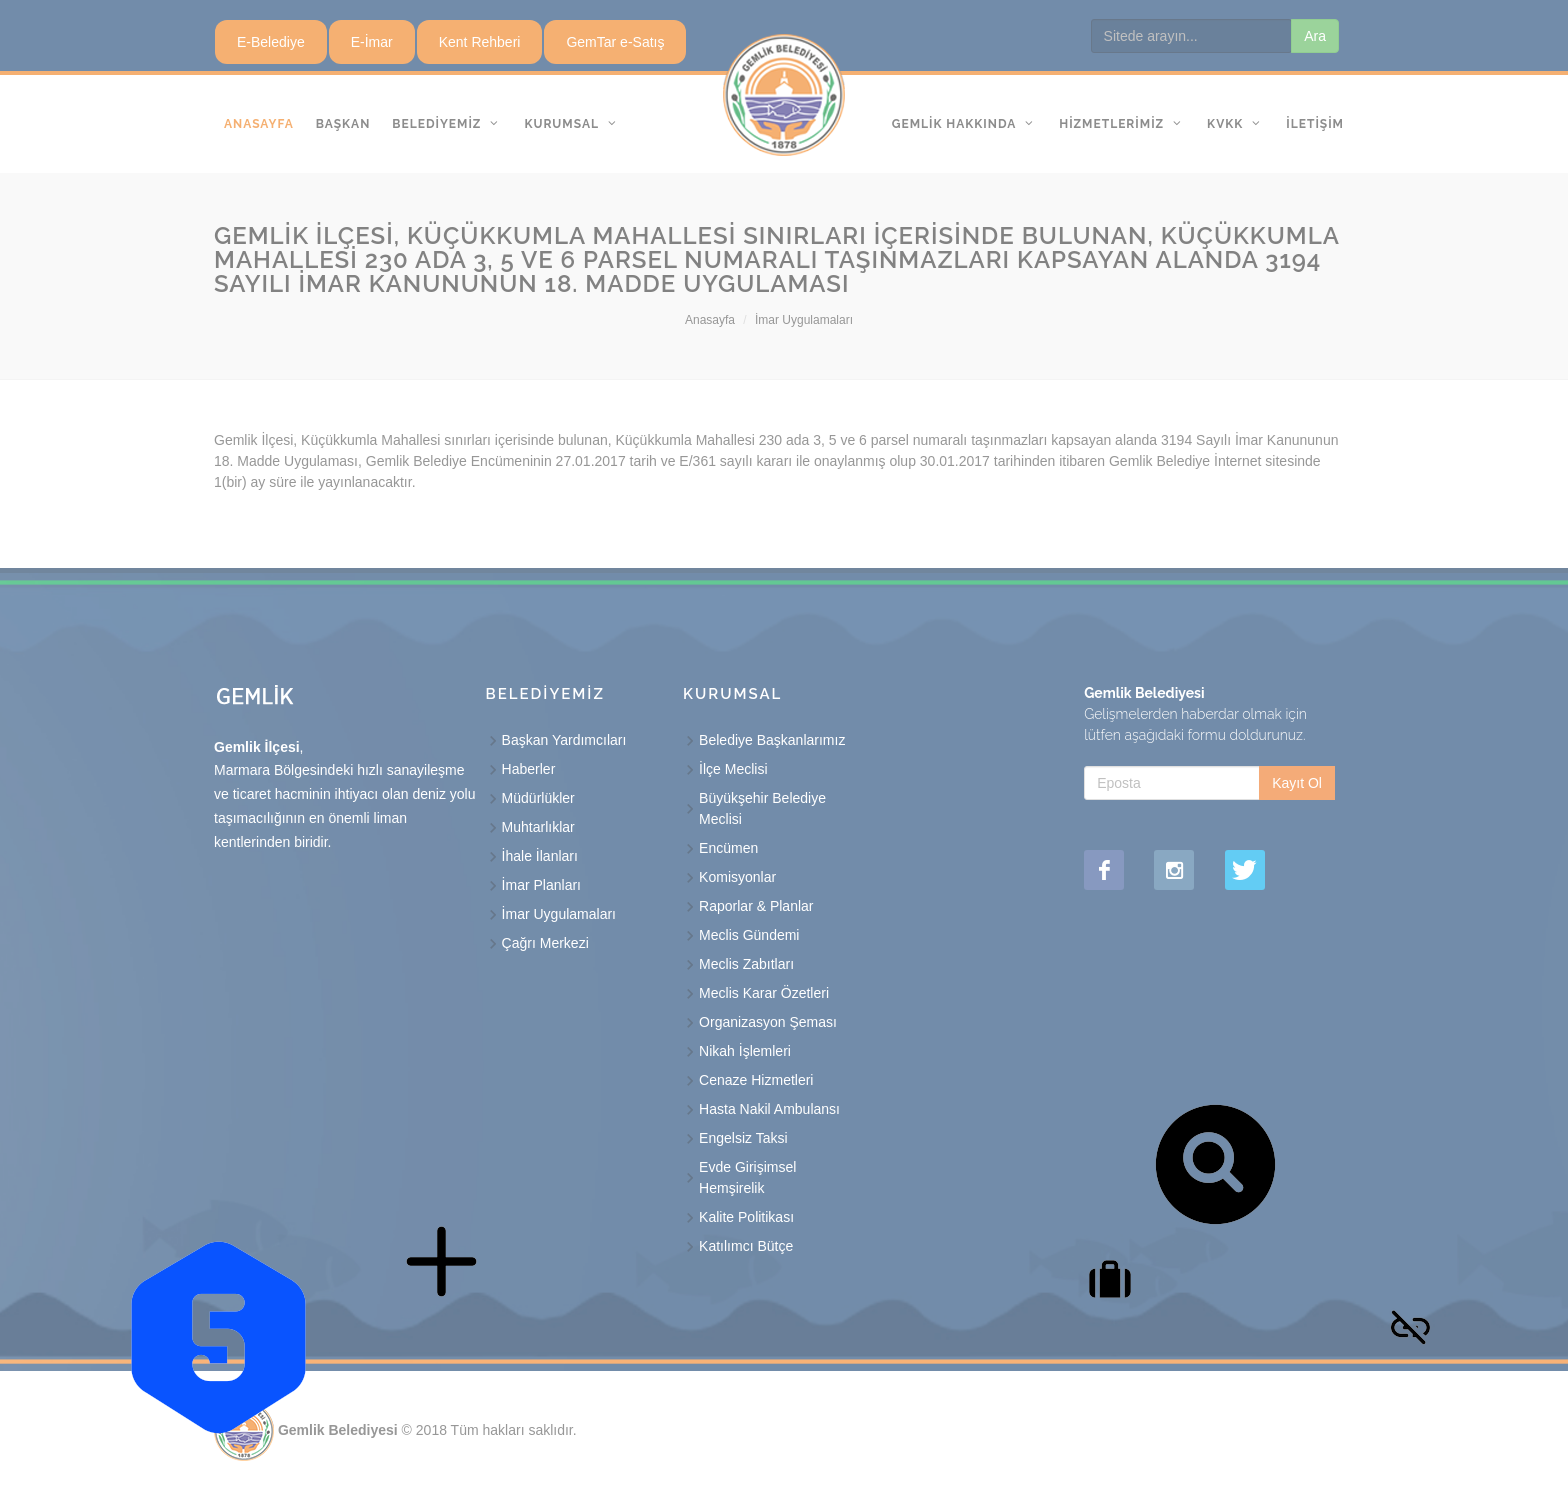 The height and width of the screenshot is (1491, 1568). What do you see at coordinates (218, 1337) in the screenshot?
I see `step 5 in a multi-step process` at bounding box center [218, 1337].